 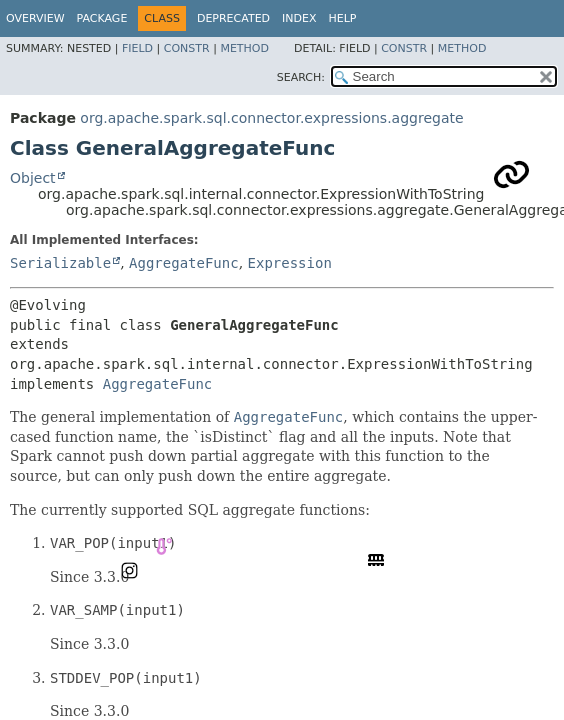 What do you see at coordinates (511, 174) in the screenshot?
I see `copy or share a link` at bounding box center [511, 174].